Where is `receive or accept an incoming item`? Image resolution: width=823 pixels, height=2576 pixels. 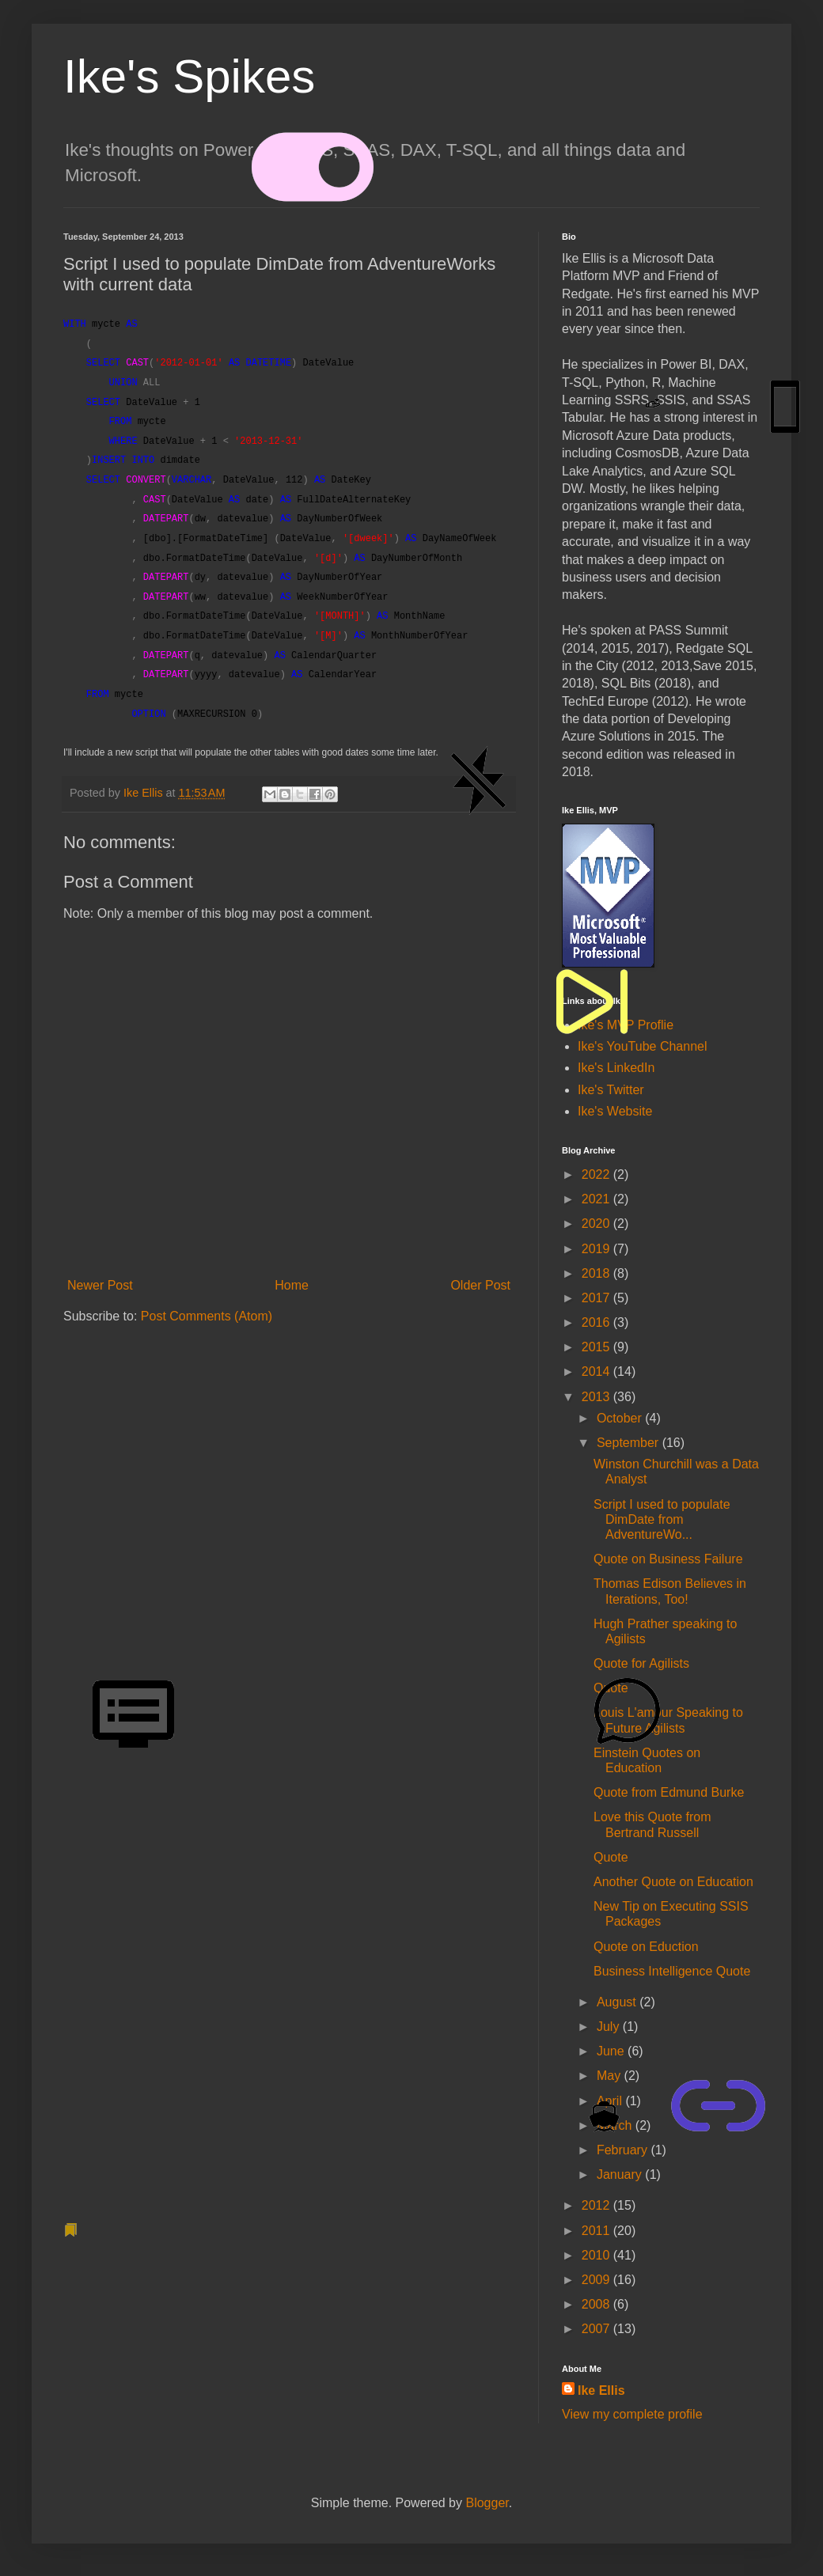
receive or accept an incoming item is located at coordinates (653, 402).